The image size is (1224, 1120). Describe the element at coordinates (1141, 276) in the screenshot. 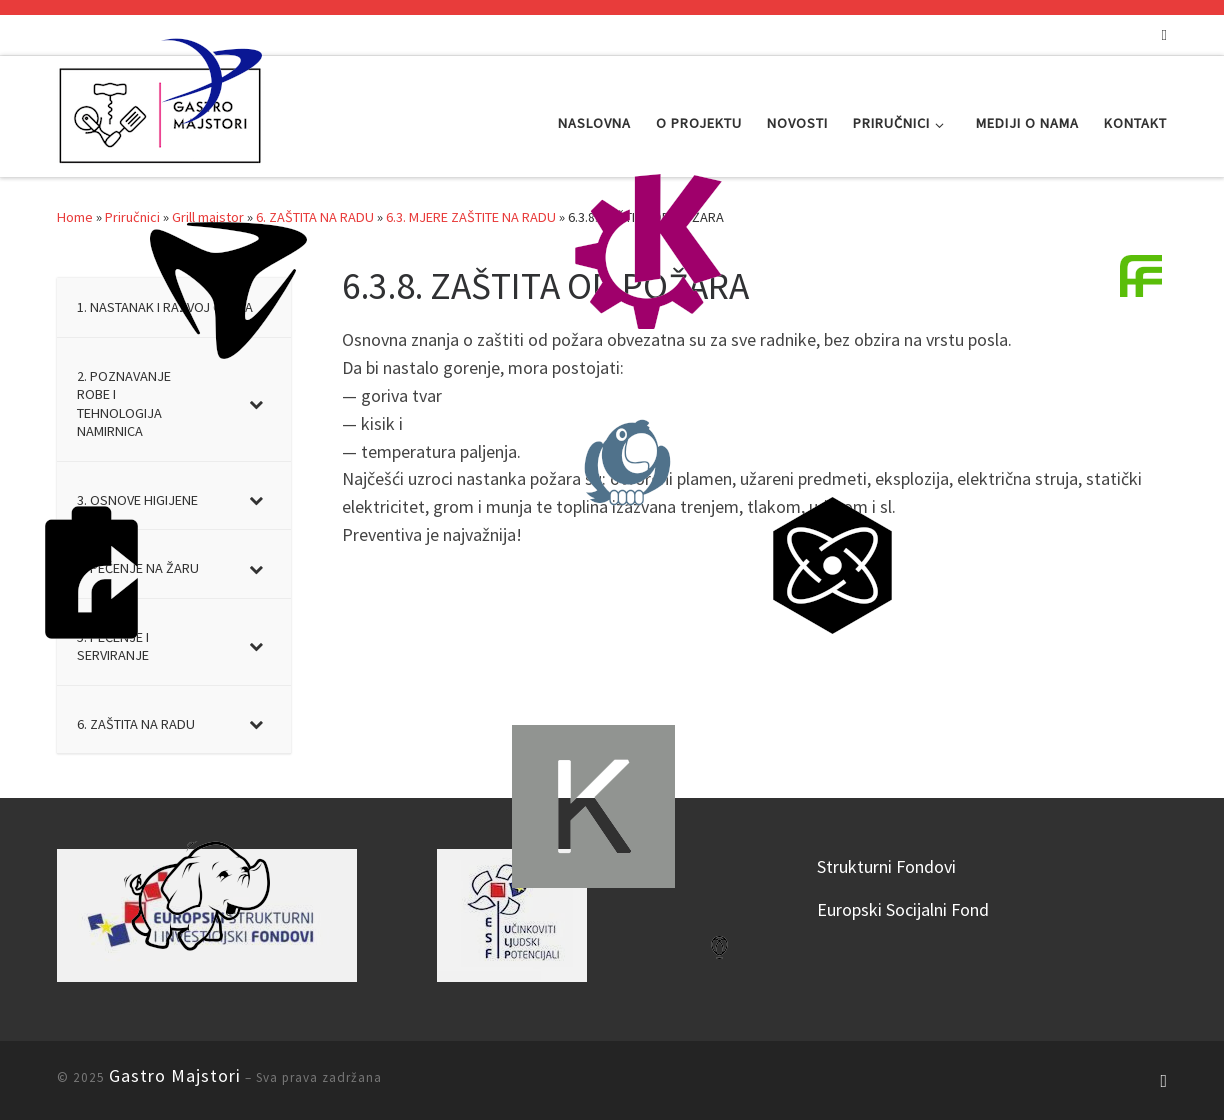

I see `open the Farfetch app` at that location.